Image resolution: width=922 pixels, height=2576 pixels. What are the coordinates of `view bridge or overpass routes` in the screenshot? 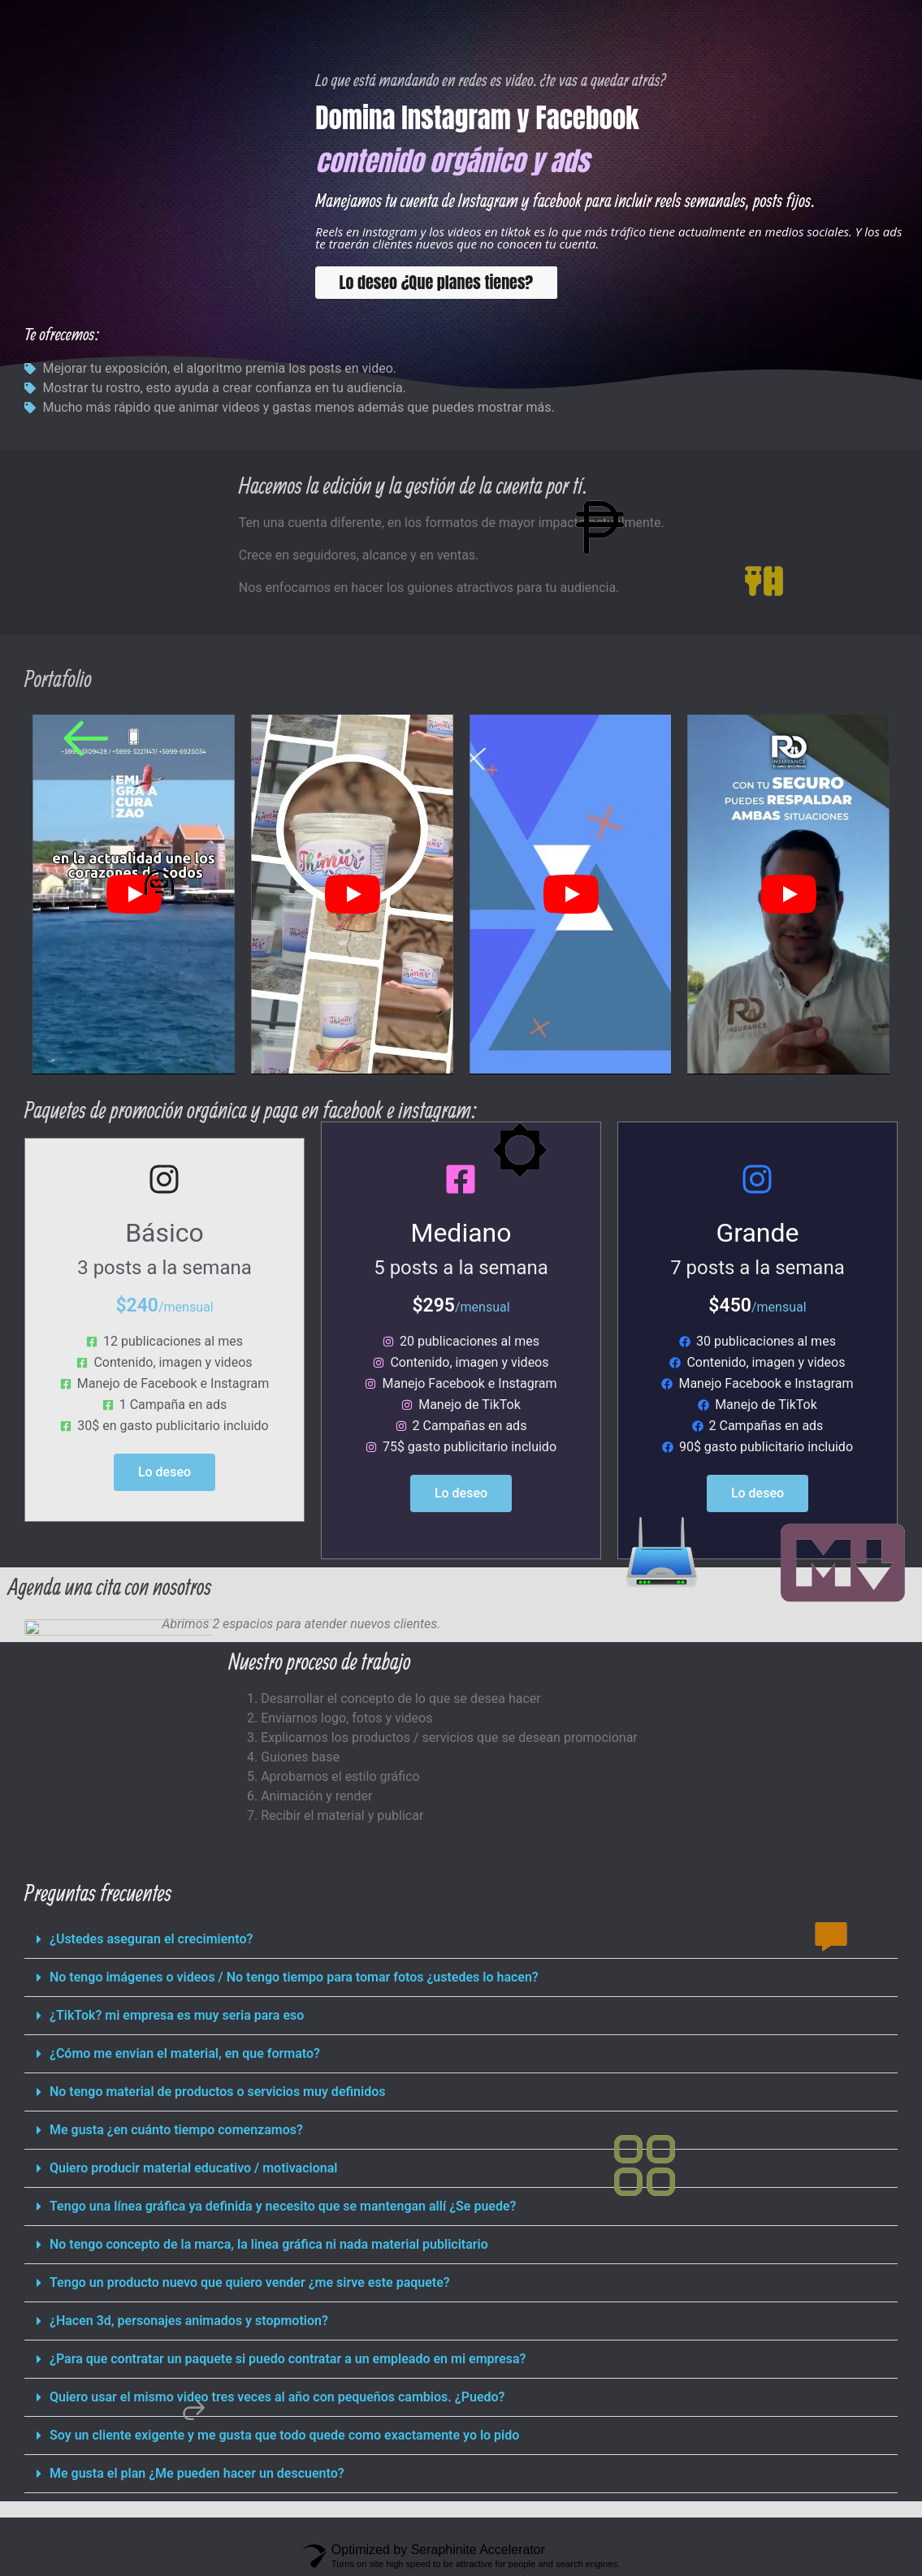 It's located at (764, 581).